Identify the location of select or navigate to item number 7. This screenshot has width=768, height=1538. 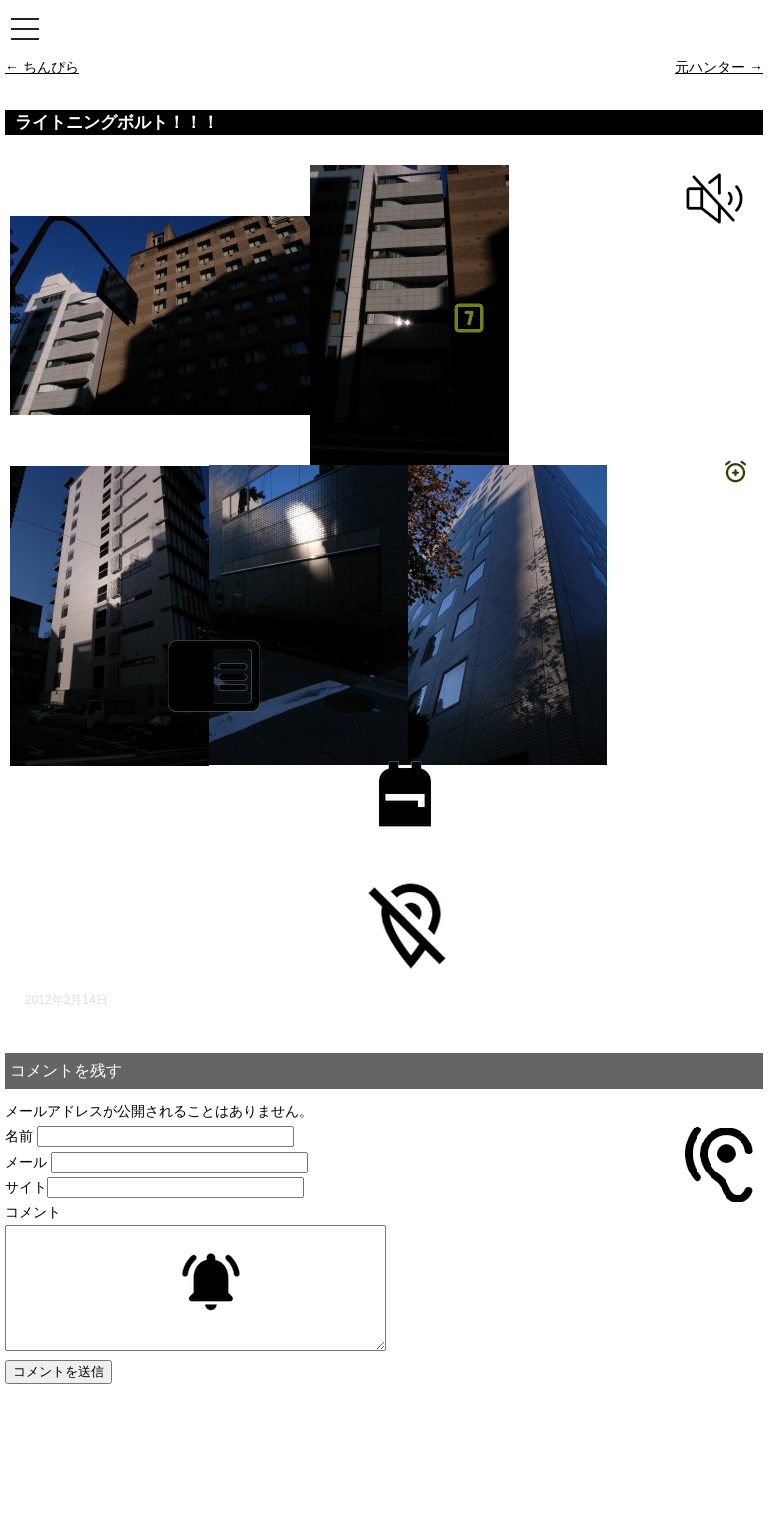
(469, 318).